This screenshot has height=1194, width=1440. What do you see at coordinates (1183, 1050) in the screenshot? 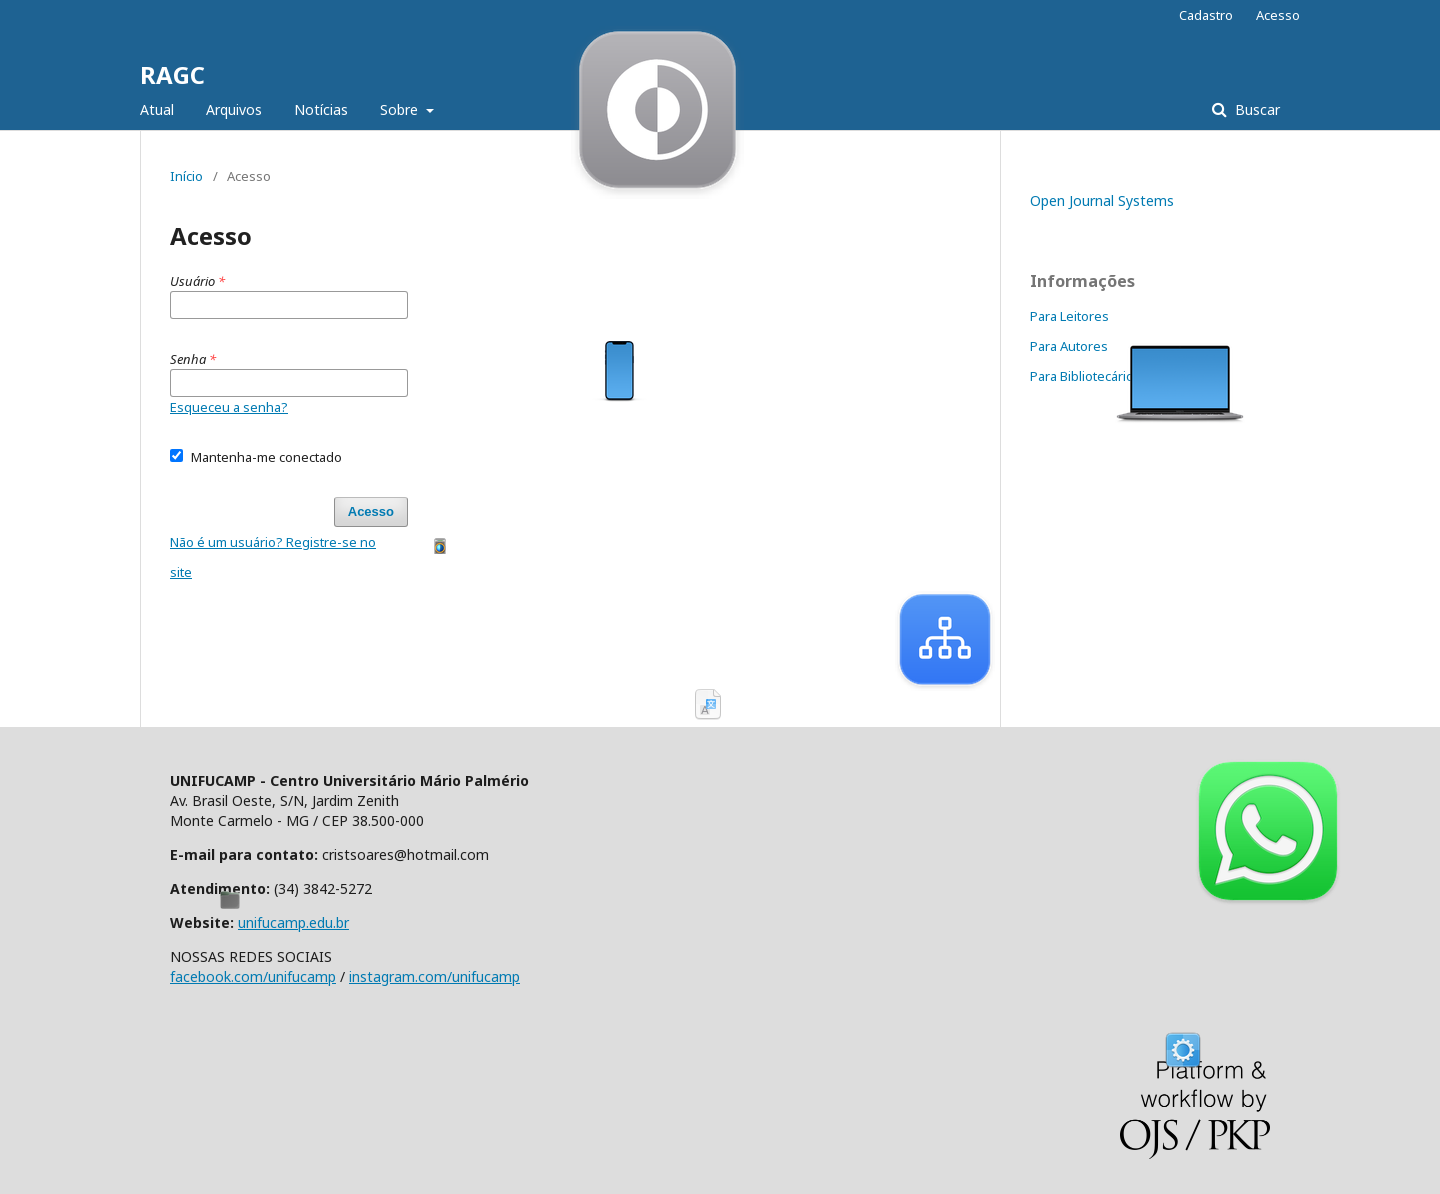
I see `open default applications settings` at bounding box center [1183, 1050].